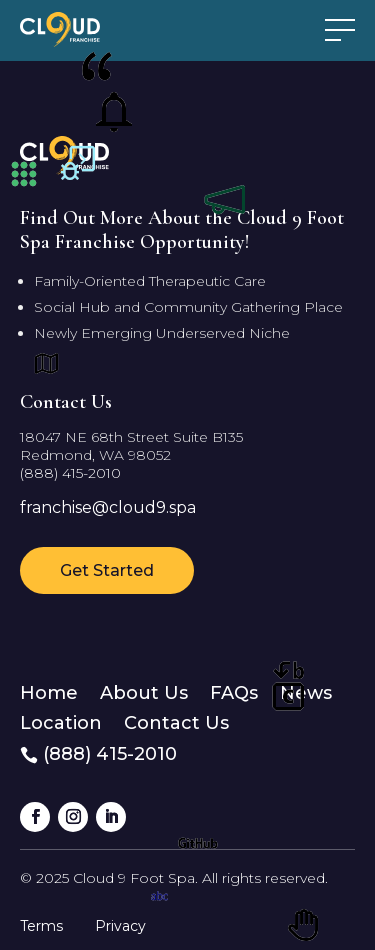 The image size is (375, 950). I want to click on insert a block quote, so click(98, 66).